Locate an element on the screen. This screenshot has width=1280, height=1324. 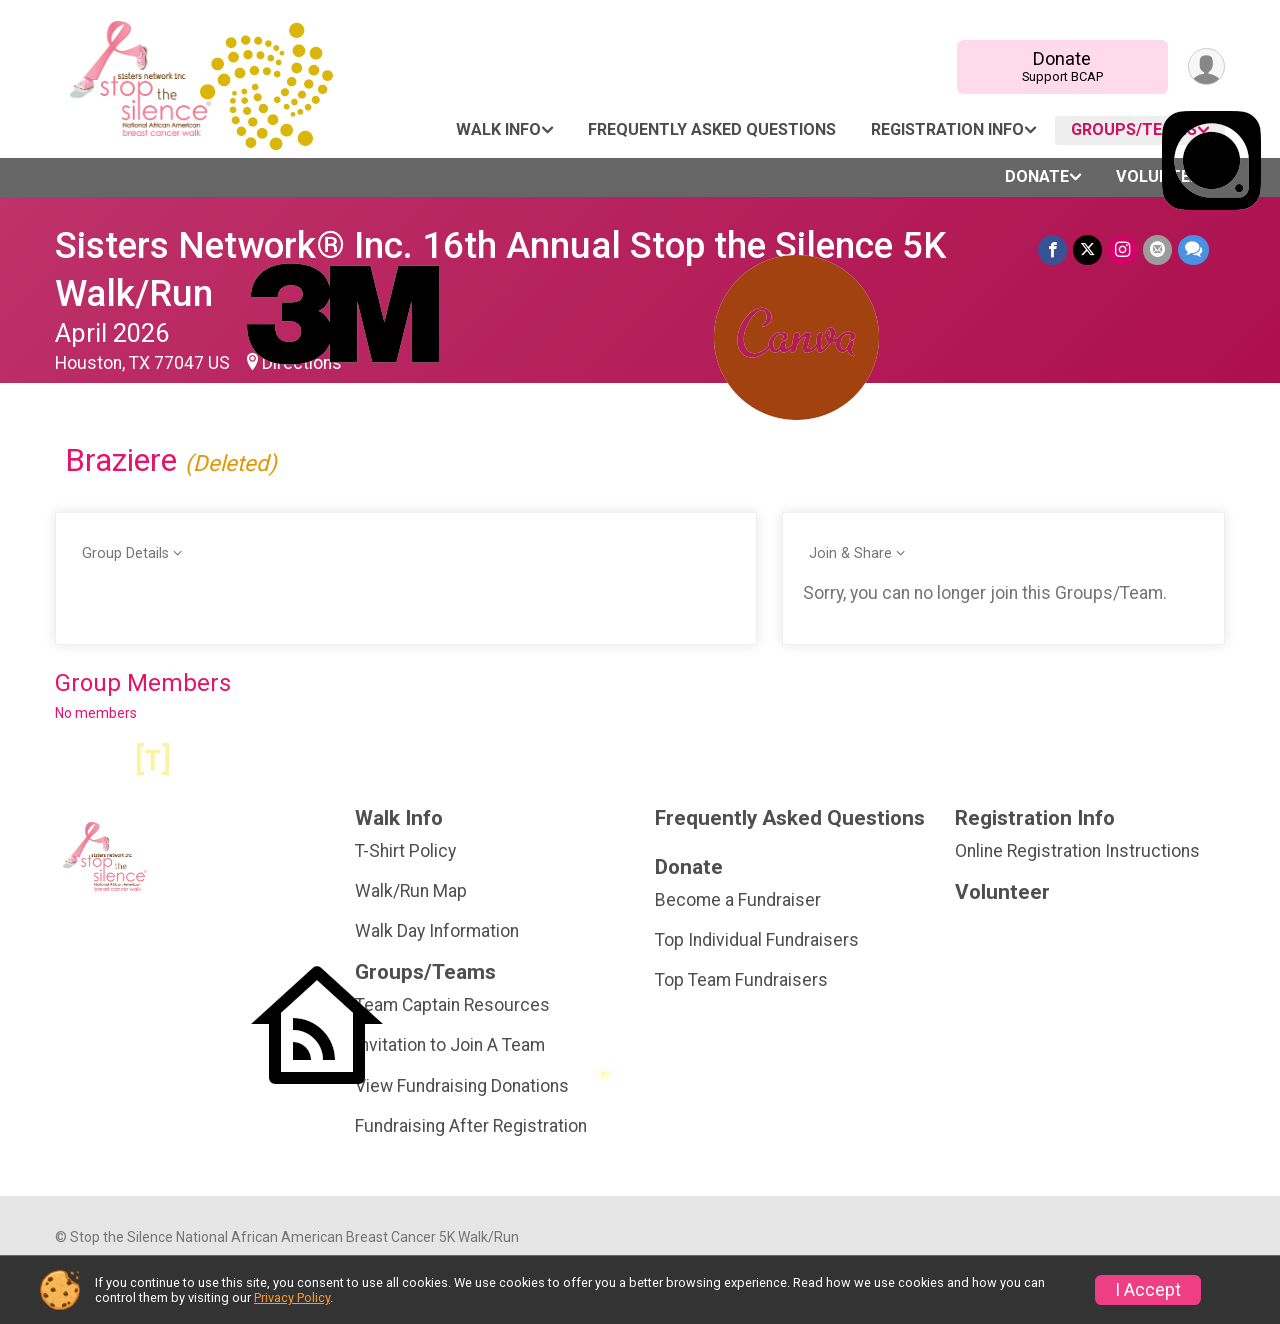
access home network settings is located at coordinates (317, 1030).